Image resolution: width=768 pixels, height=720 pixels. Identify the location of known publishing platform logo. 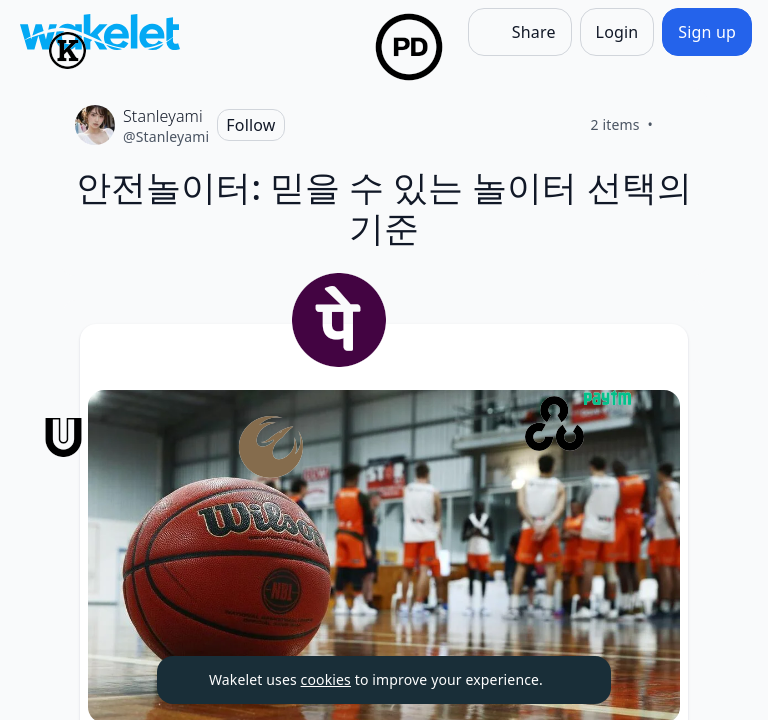
(67, 50).